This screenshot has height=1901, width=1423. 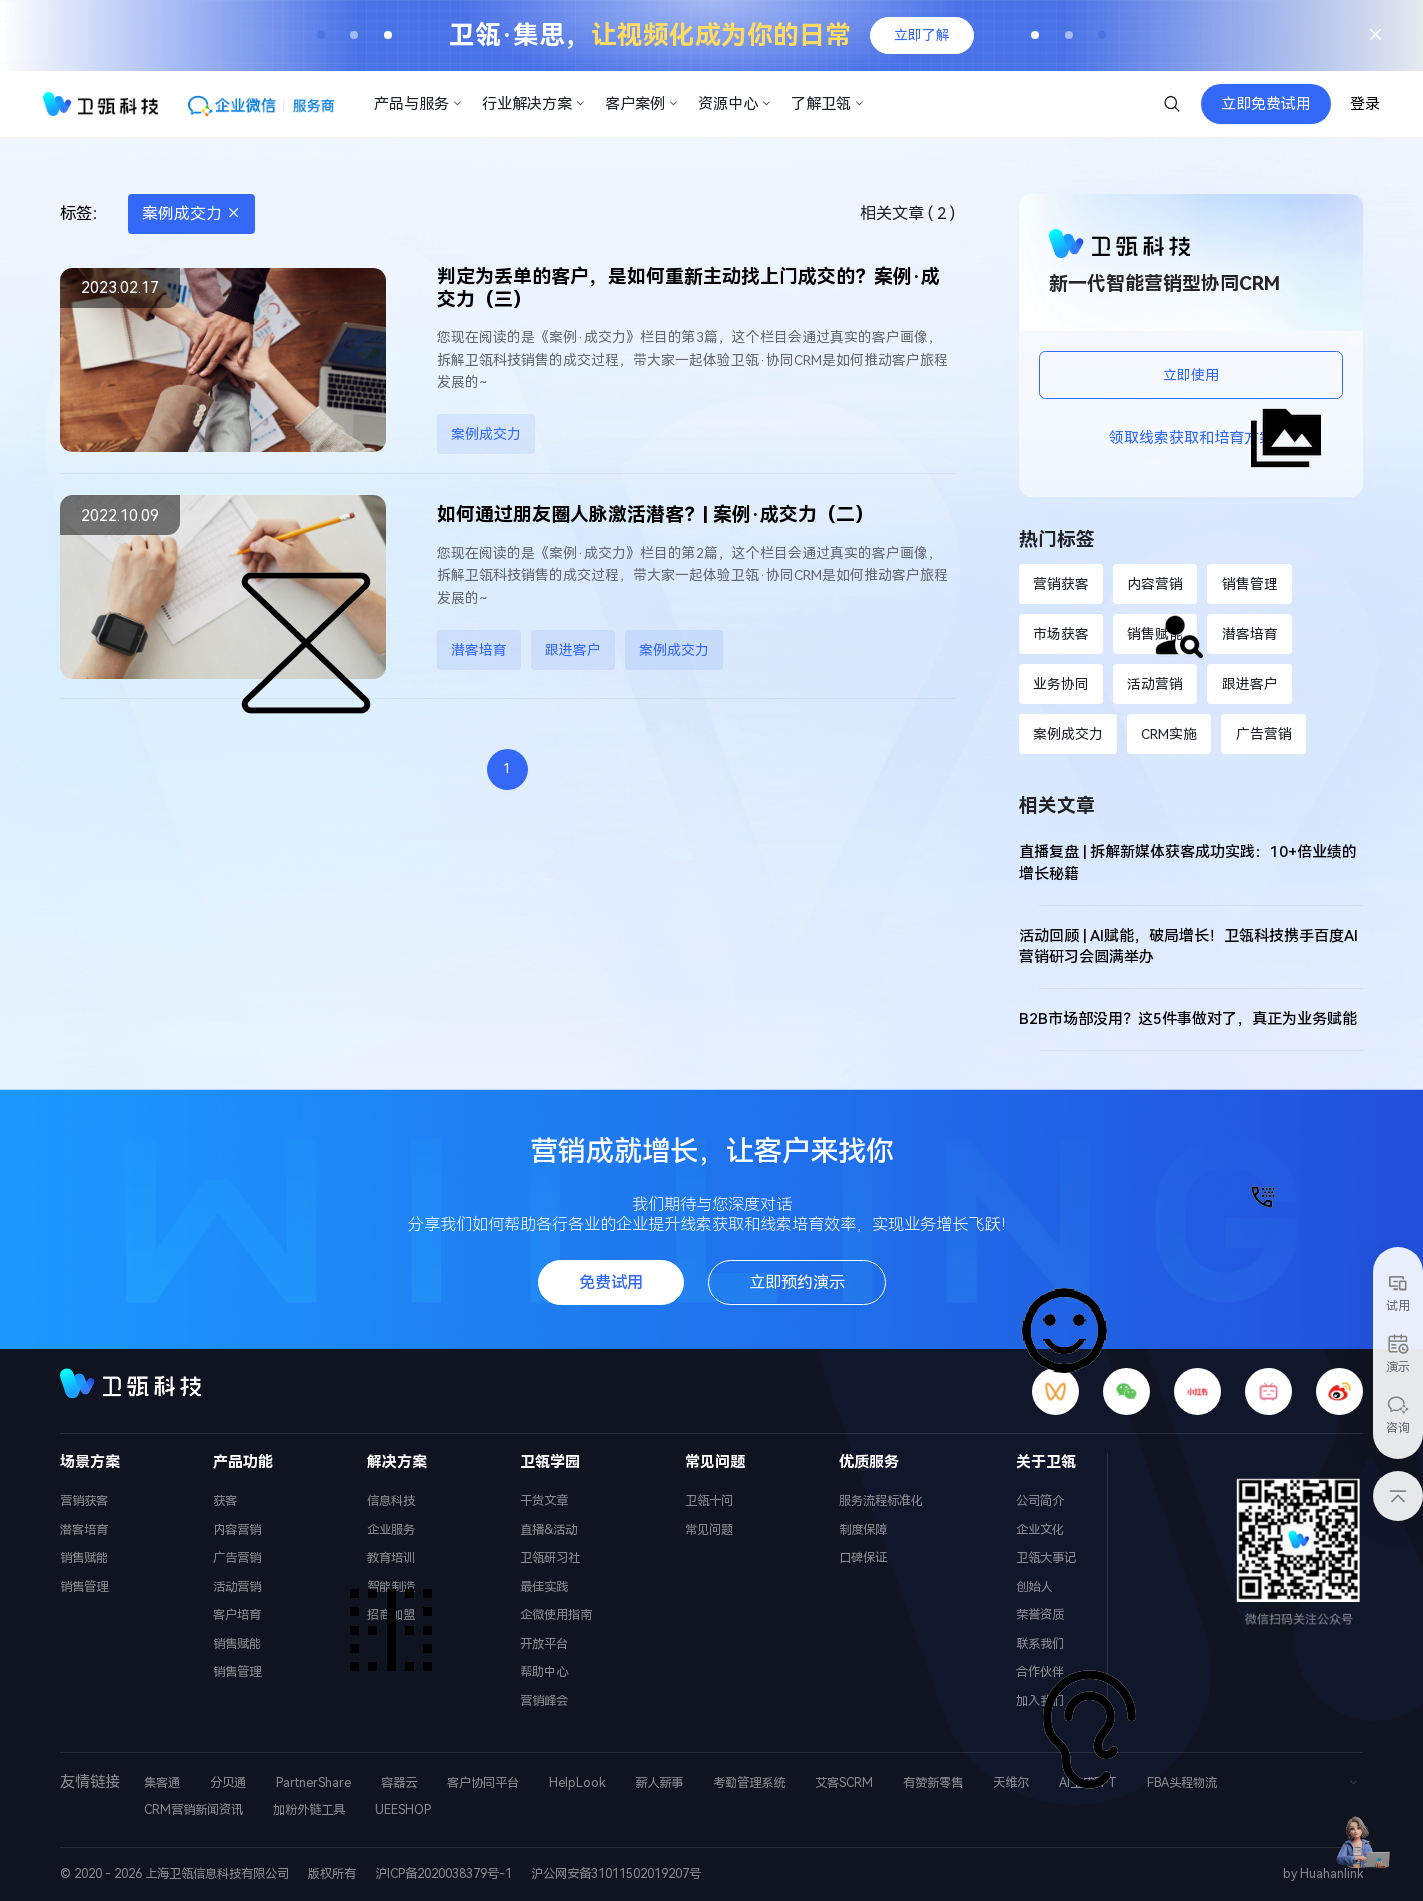 I want to click on add a vertical border to selected cells, so click(x=391, y=1630).